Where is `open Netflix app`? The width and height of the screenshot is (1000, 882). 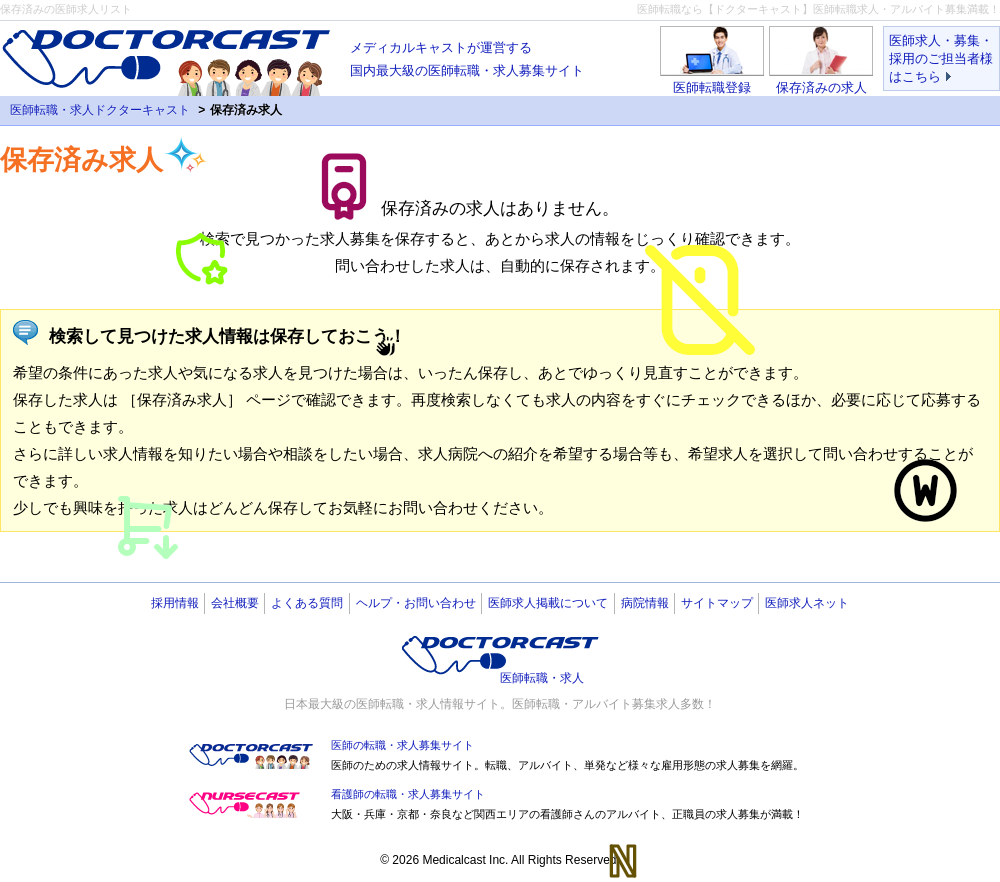 open Netflix app is located at coordinates (623, 861).